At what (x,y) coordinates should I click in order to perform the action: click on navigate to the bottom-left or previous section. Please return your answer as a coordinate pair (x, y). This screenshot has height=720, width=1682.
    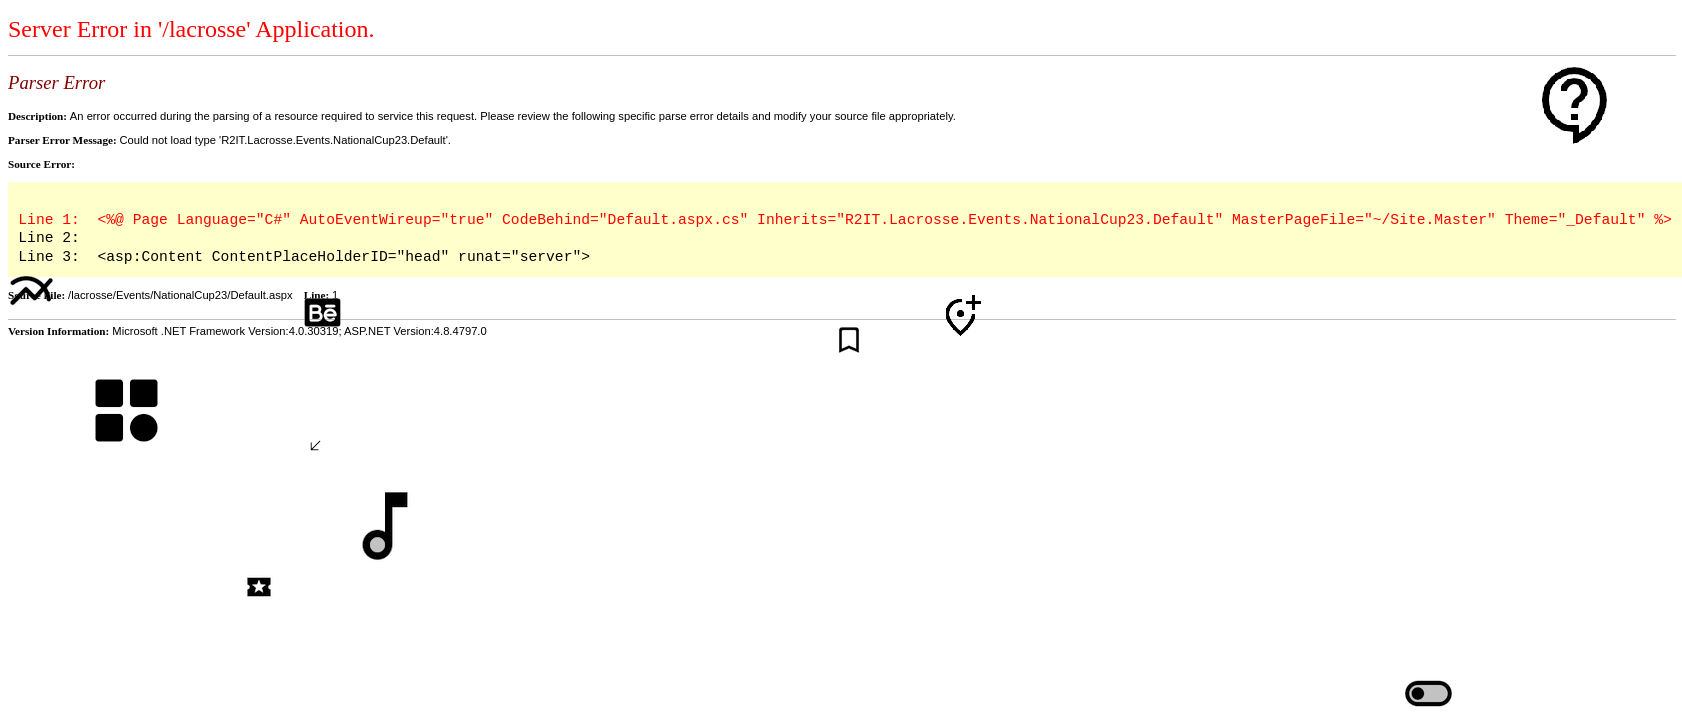
    Looking at the image, I should click on (315, 445).